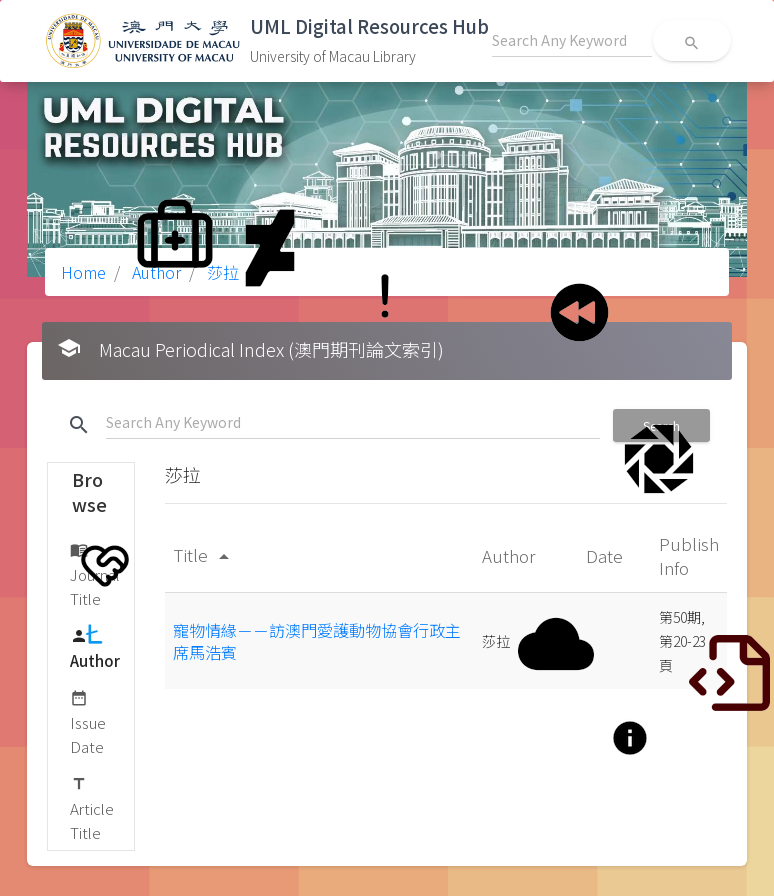  I want to click on skip to previous track, so click(579, 312).